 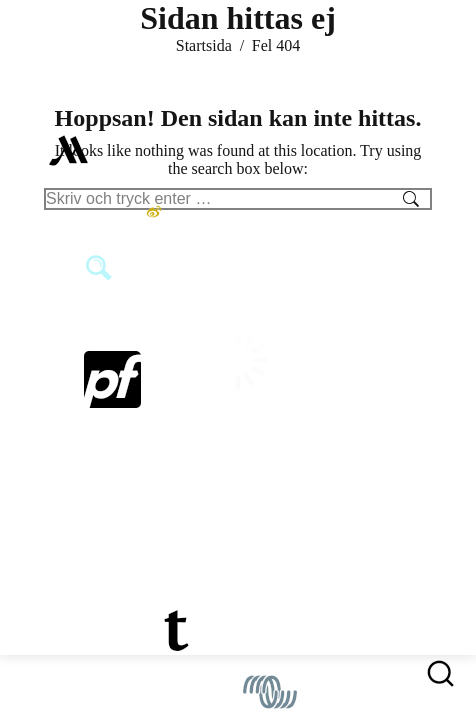 I want to click on victron energy brand logo, so click(x=270, y=692).